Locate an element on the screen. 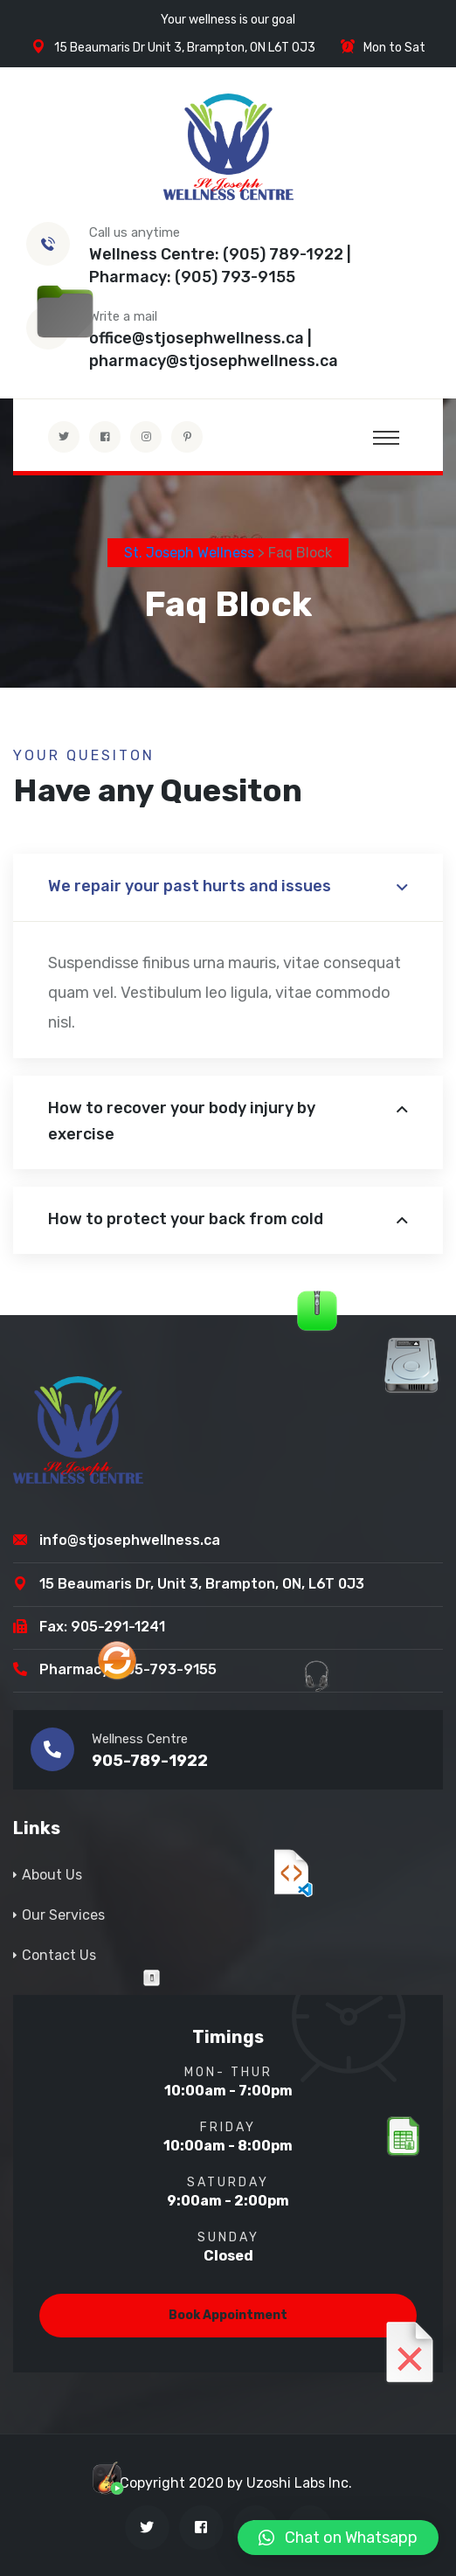  open an HTML file in Visual Studio Code is located at coordinates (291, 1873).